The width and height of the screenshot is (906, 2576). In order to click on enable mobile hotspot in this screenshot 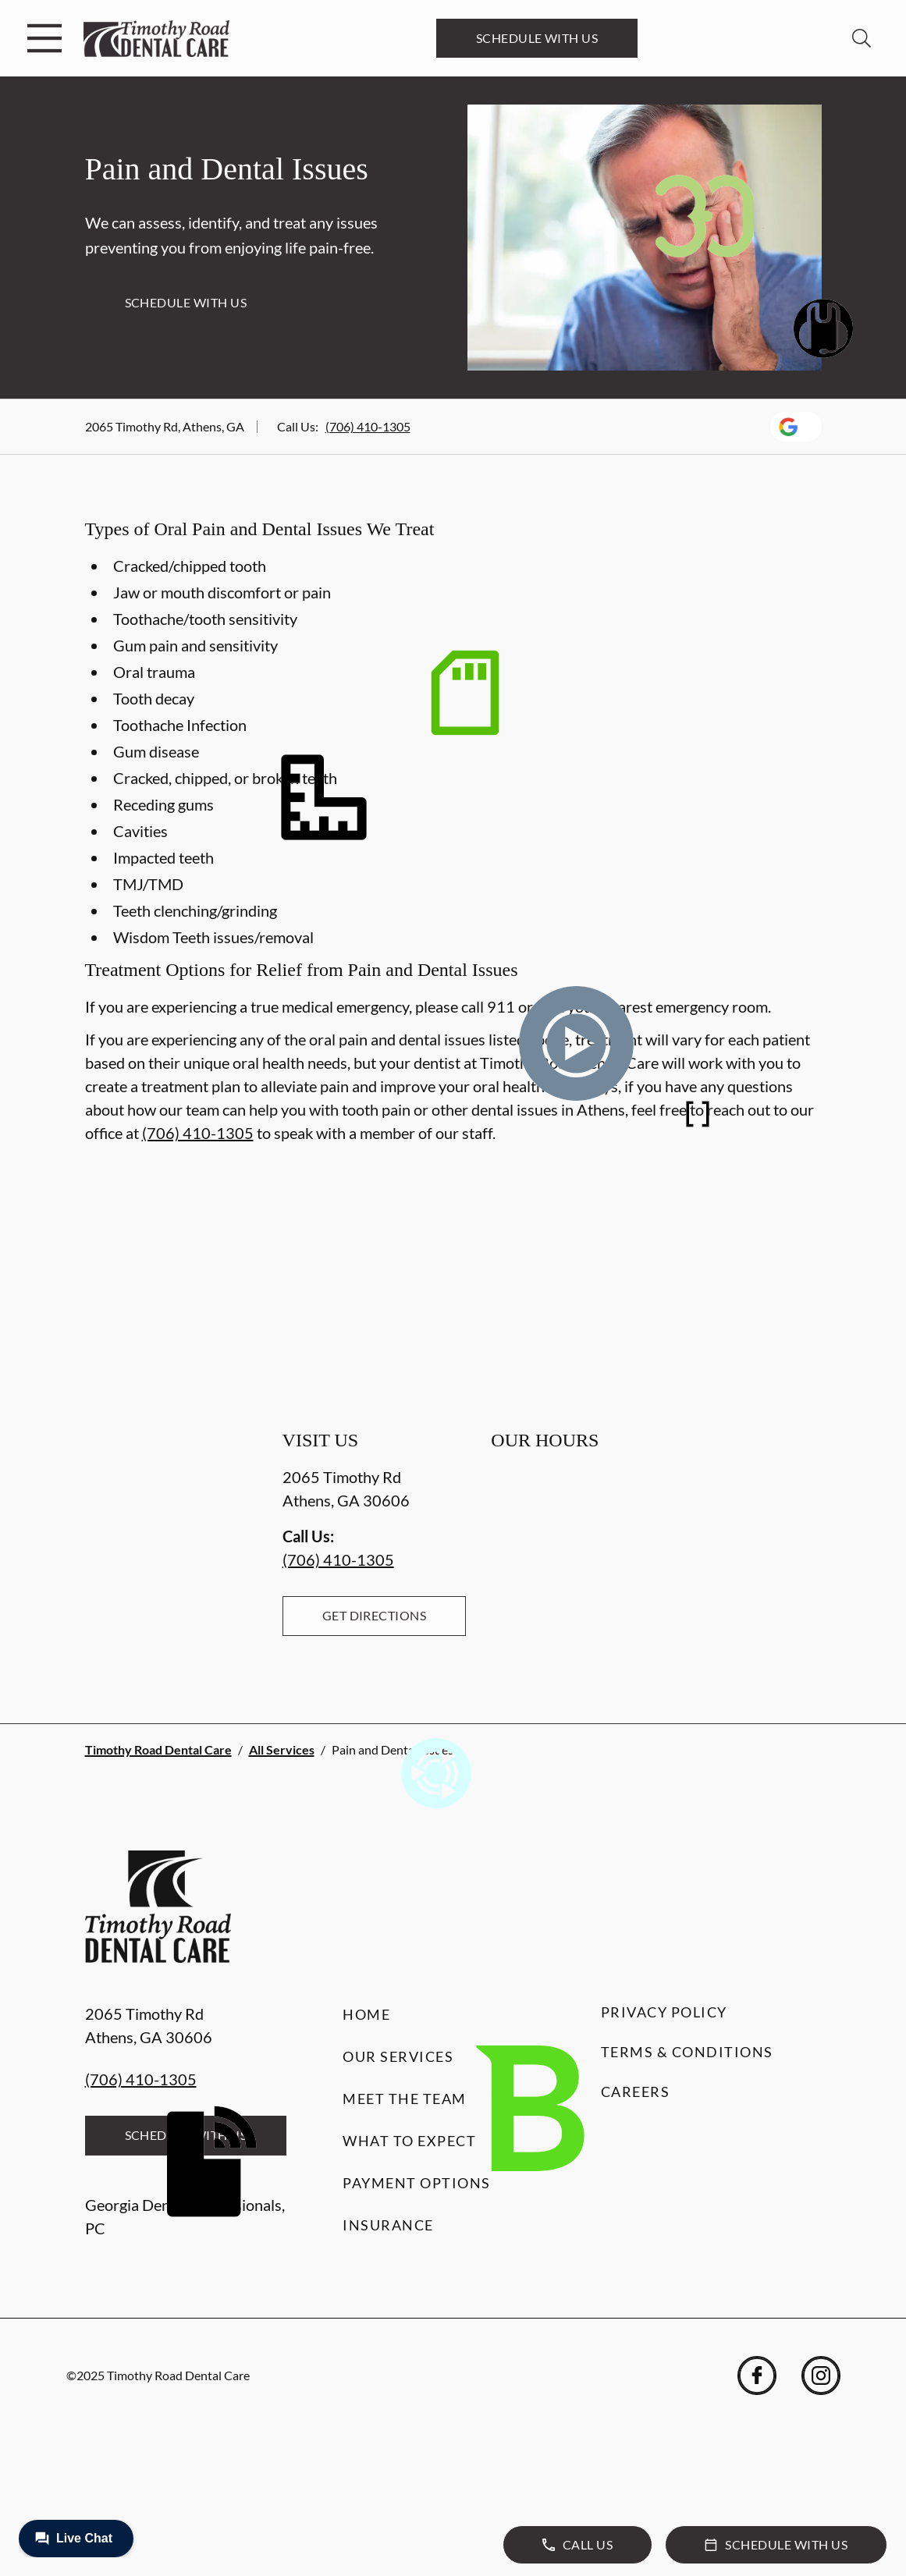, I will do `click(209, 2164)`.